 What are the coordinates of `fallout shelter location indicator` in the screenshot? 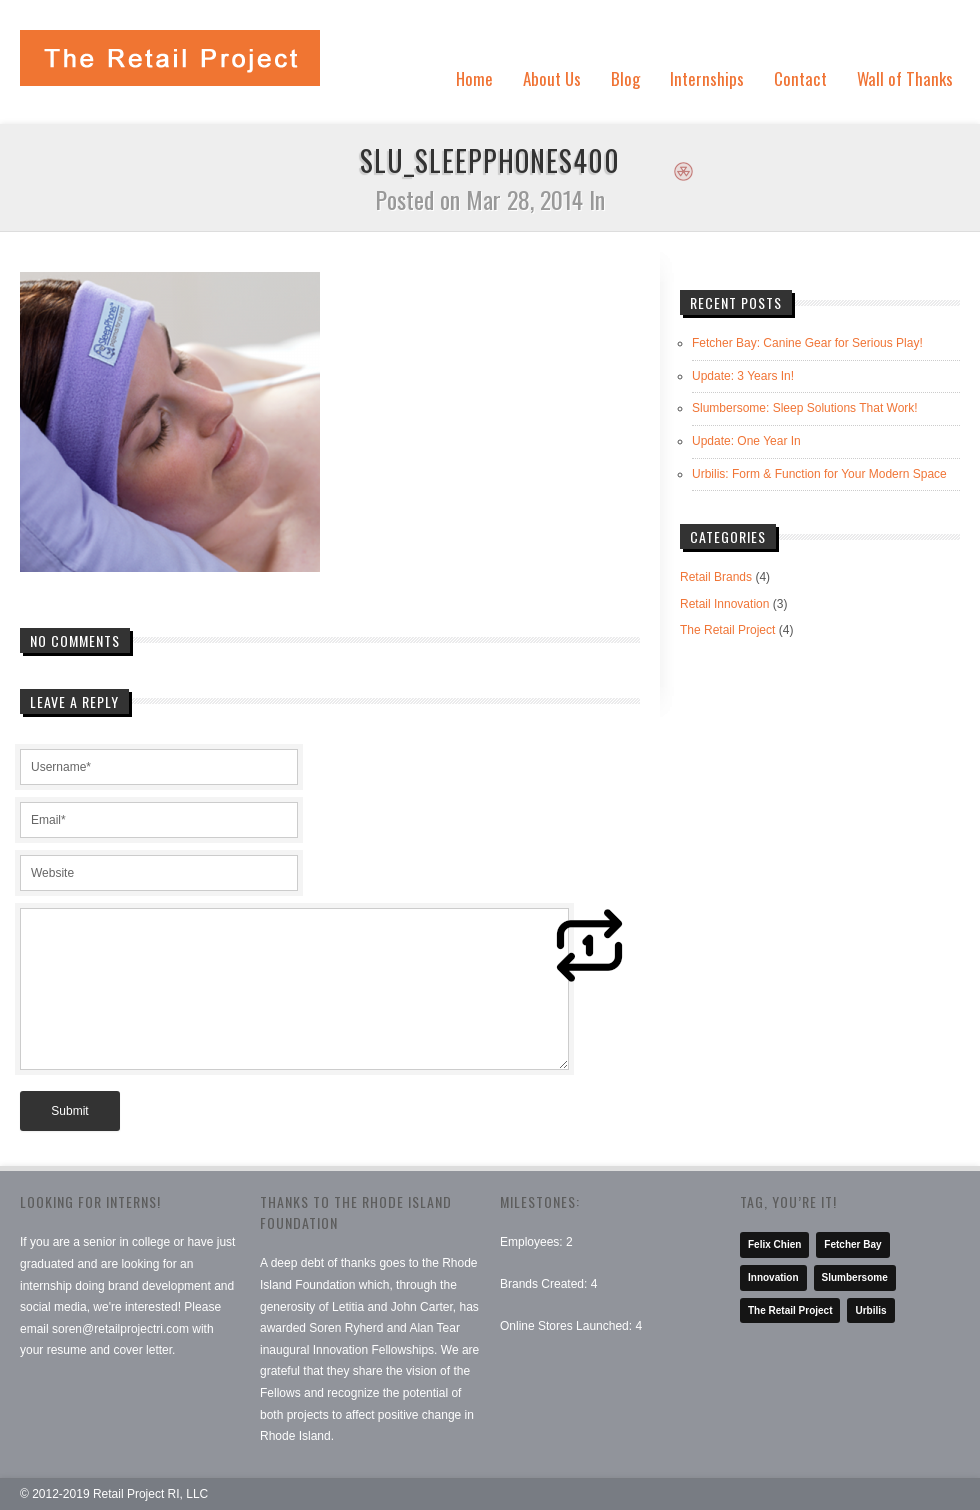 It's located at (683, 171).